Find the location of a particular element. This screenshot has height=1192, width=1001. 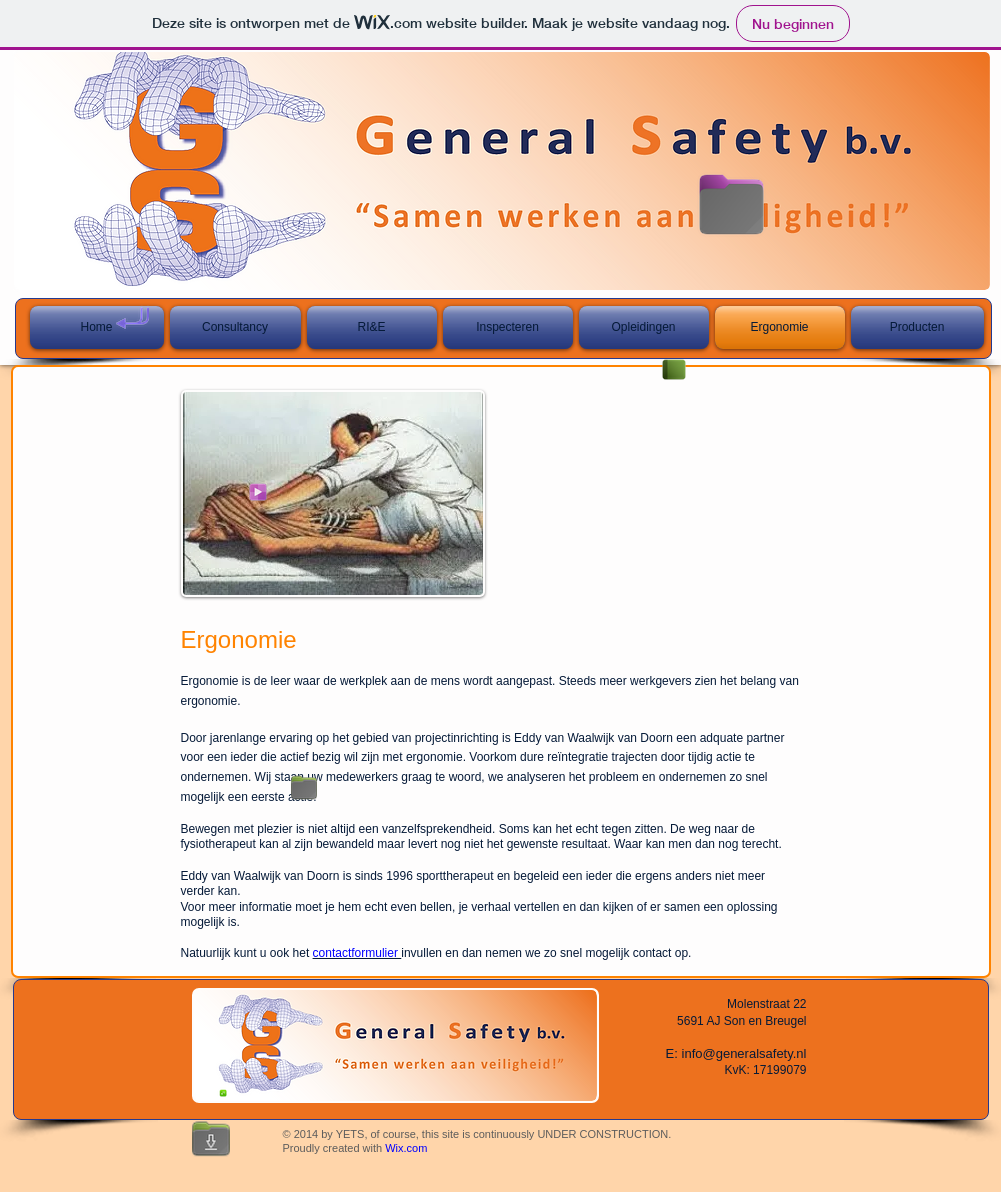

open folder to view contents is located at coordinates (731, 204).